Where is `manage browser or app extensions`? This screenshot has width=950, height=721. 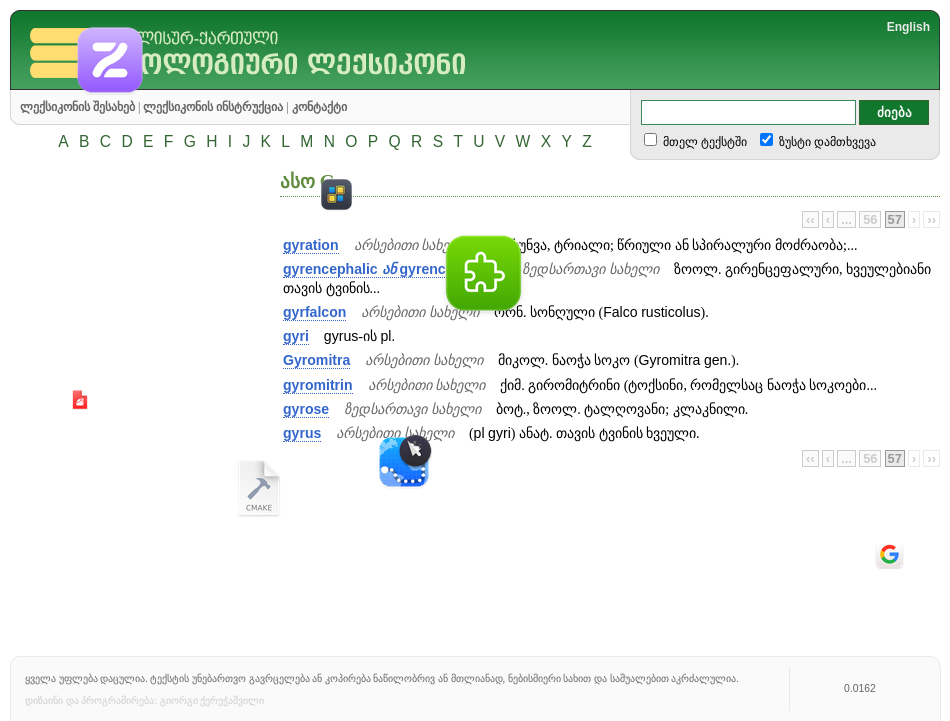 manage browser or app extensions is located at coordinates (483, 274).